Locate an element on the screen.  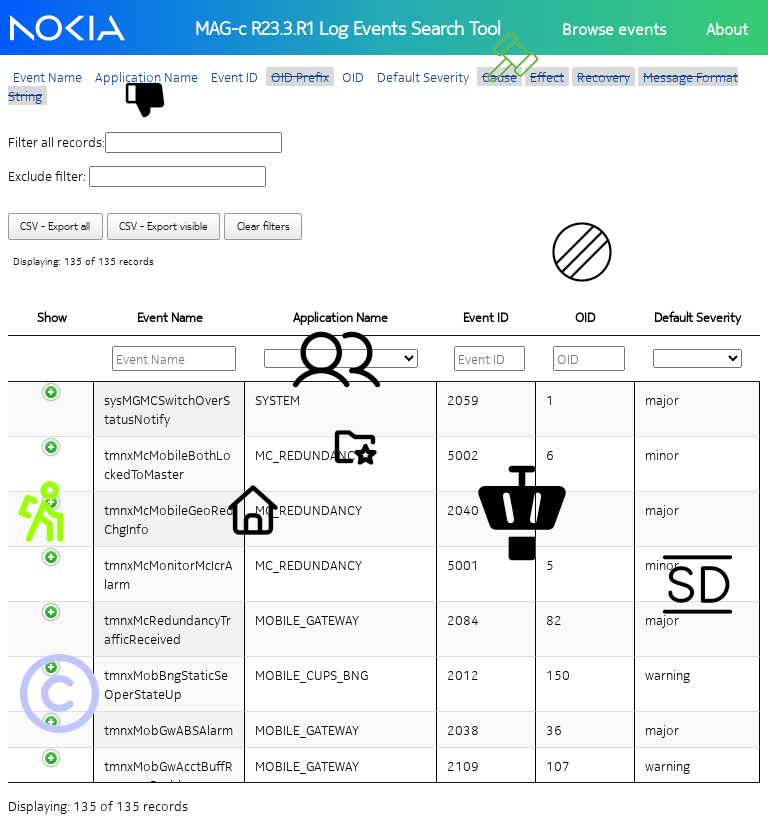
access boules or pétanque game is located at coordinates (582, 252).